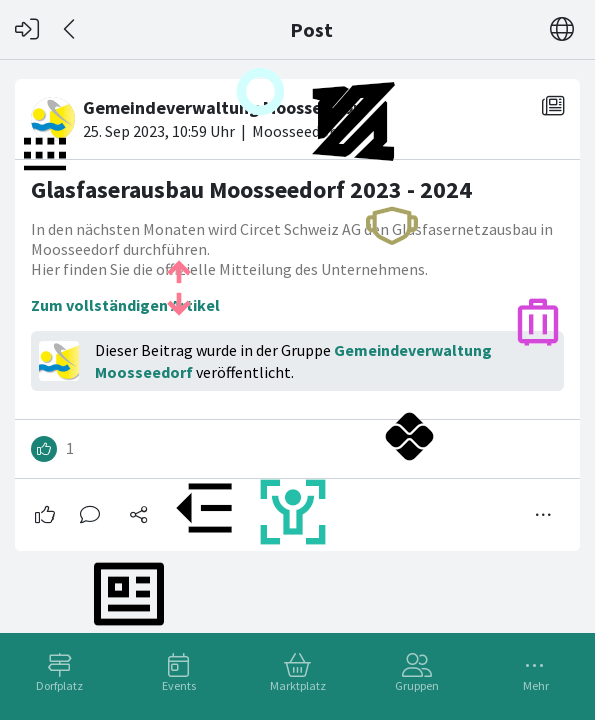  Describe the element at coordinates (204, 508) in the screenshot. I see `collapse the sidebar menu` at that location.